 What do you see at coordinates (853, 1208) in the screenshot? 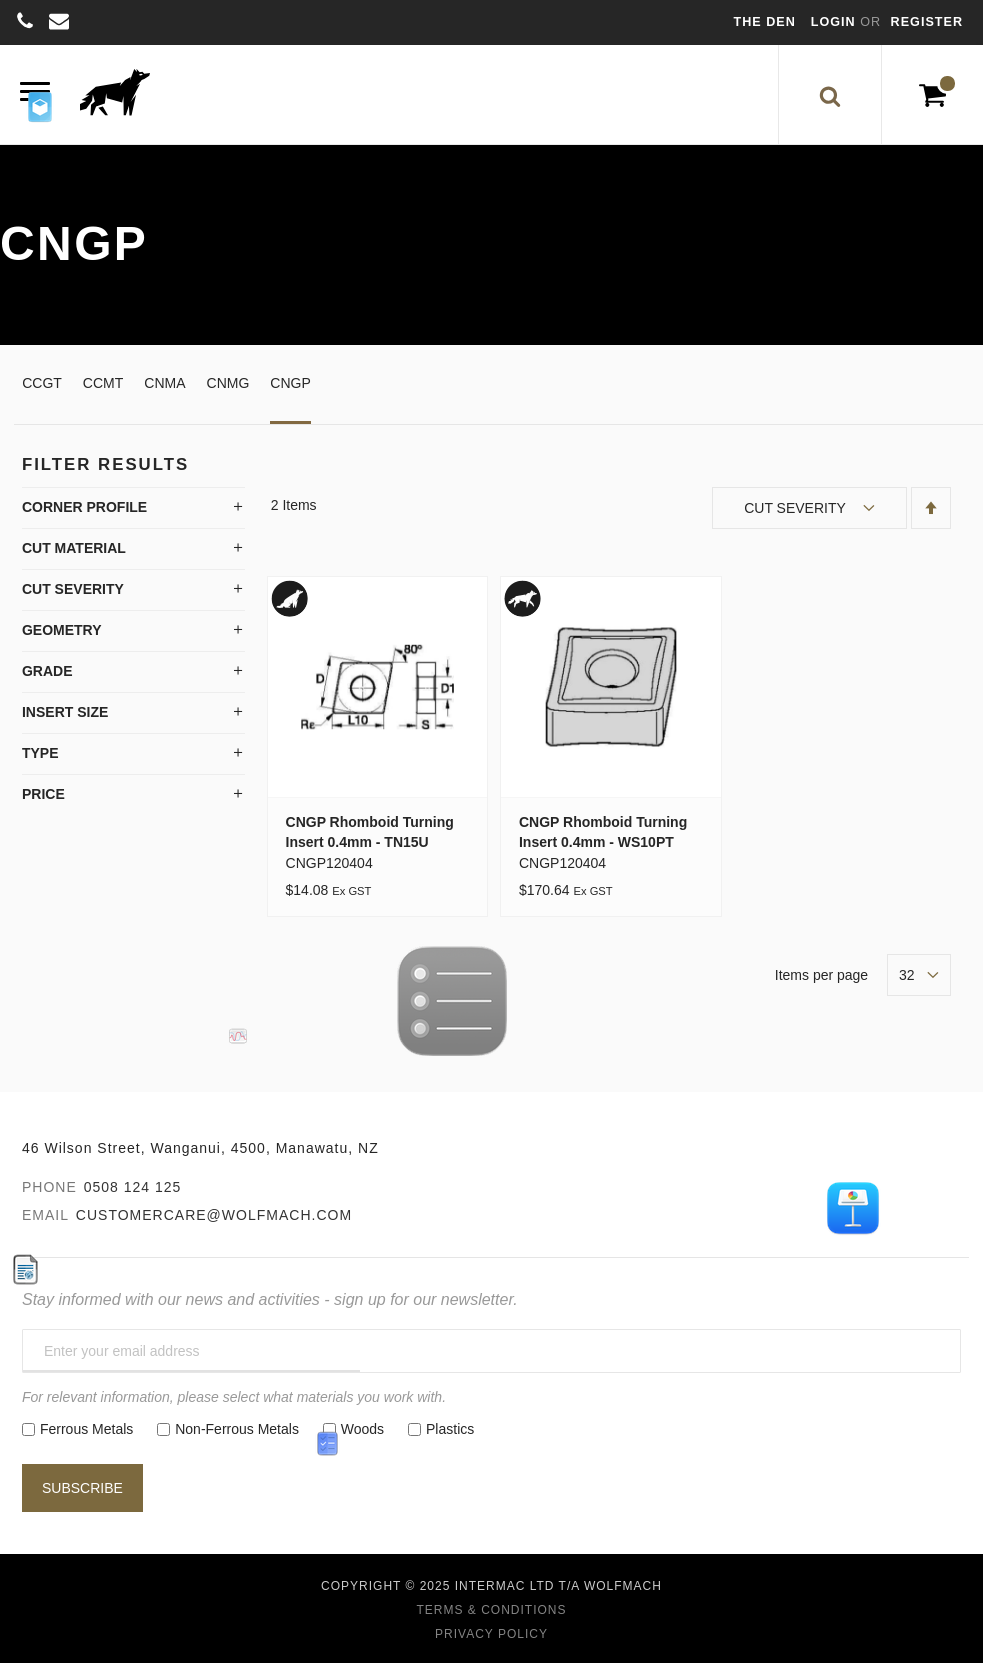
I see `open Apple Keynote presentation app` at bounding box center [853, 1208].